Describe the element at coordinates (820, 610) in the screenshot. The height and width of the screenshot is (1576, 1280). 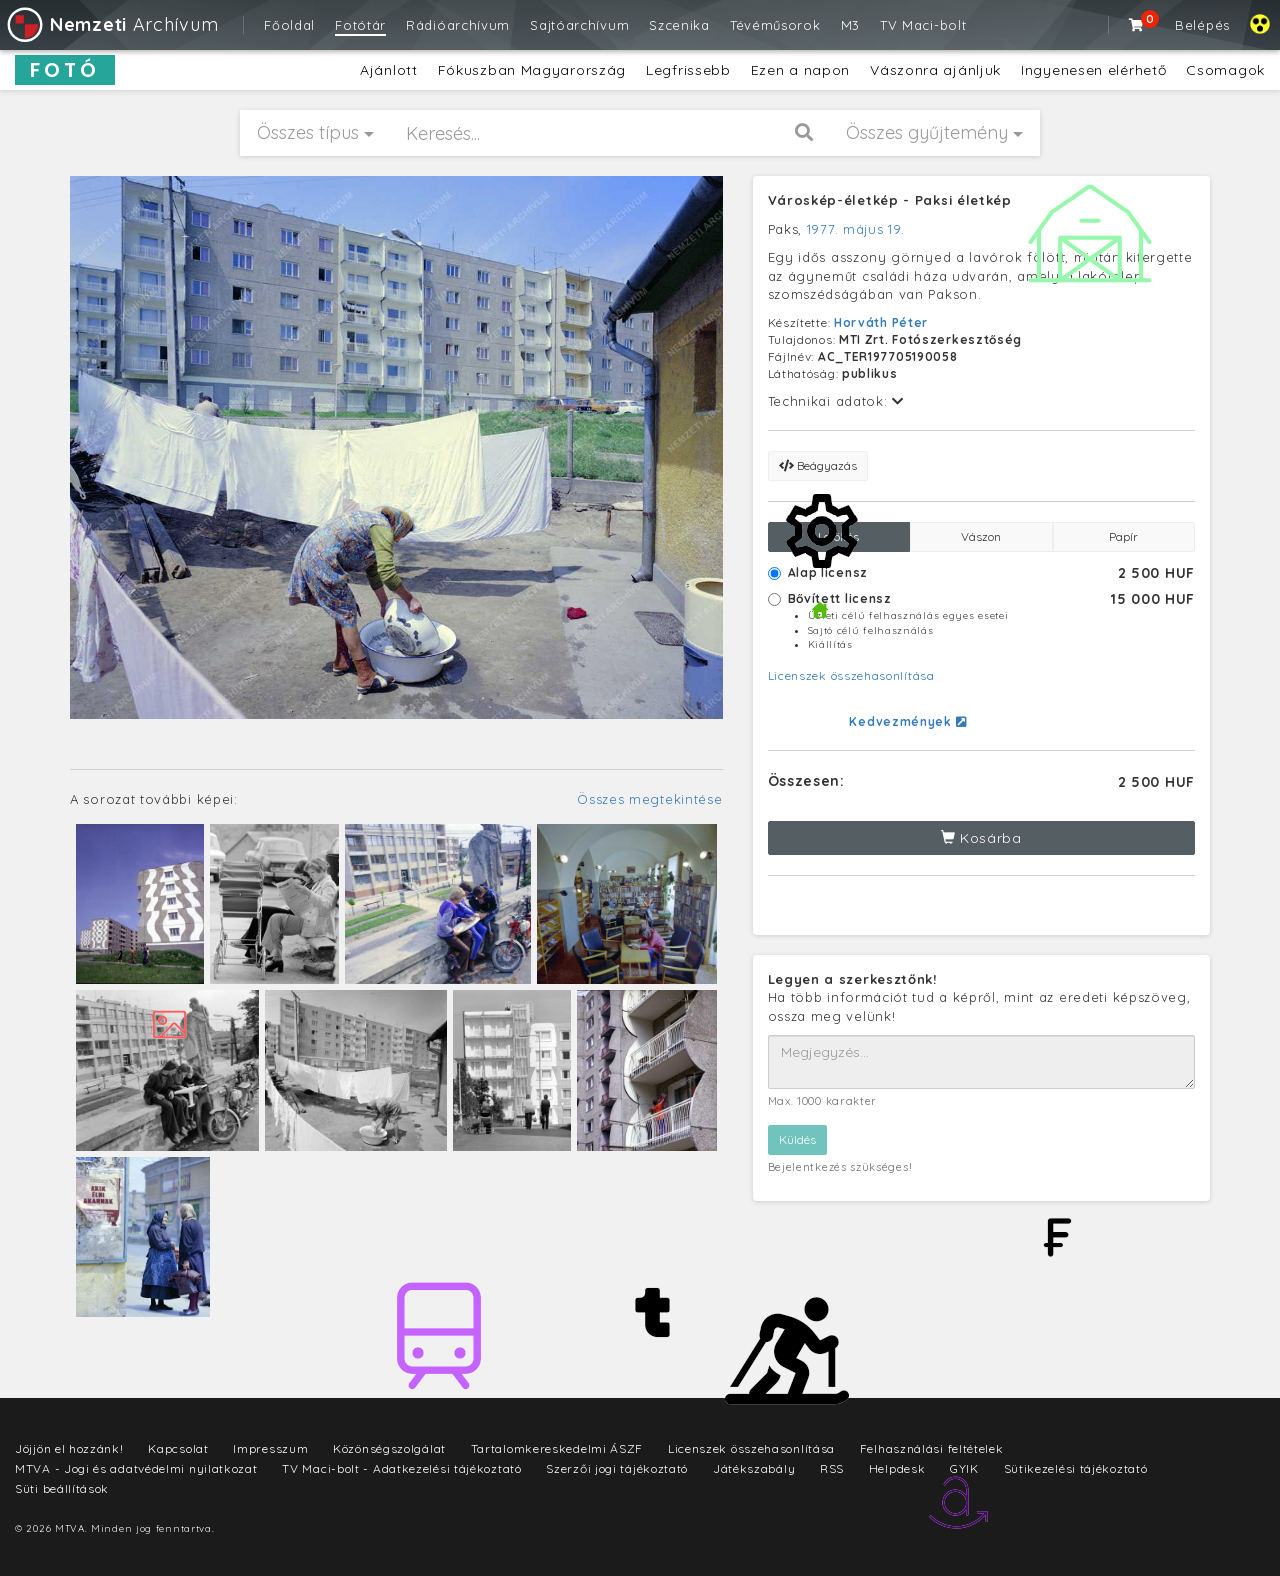
I see `navigate to home screen` at that location.